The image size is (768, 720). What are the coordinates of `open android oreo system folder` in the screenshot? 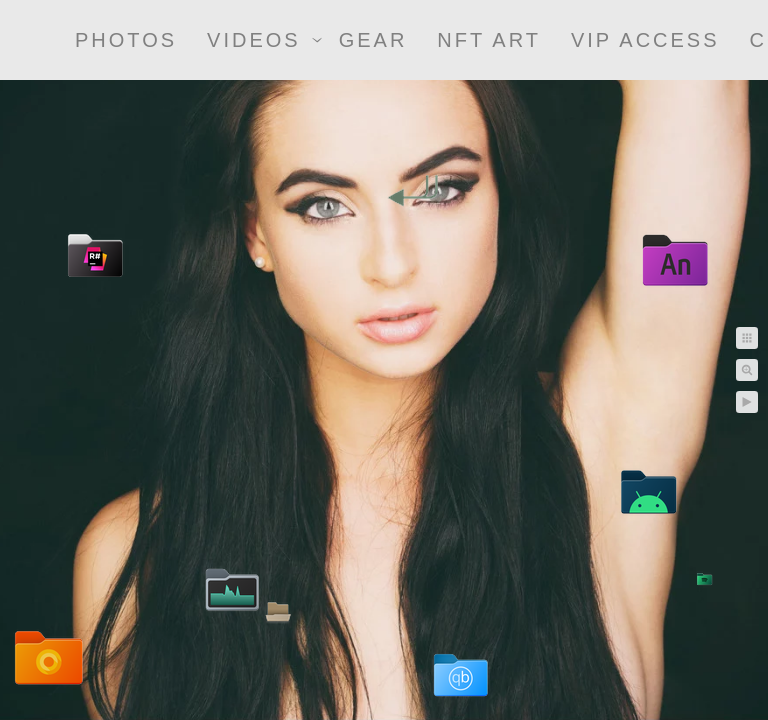 It's located at (48, 659).